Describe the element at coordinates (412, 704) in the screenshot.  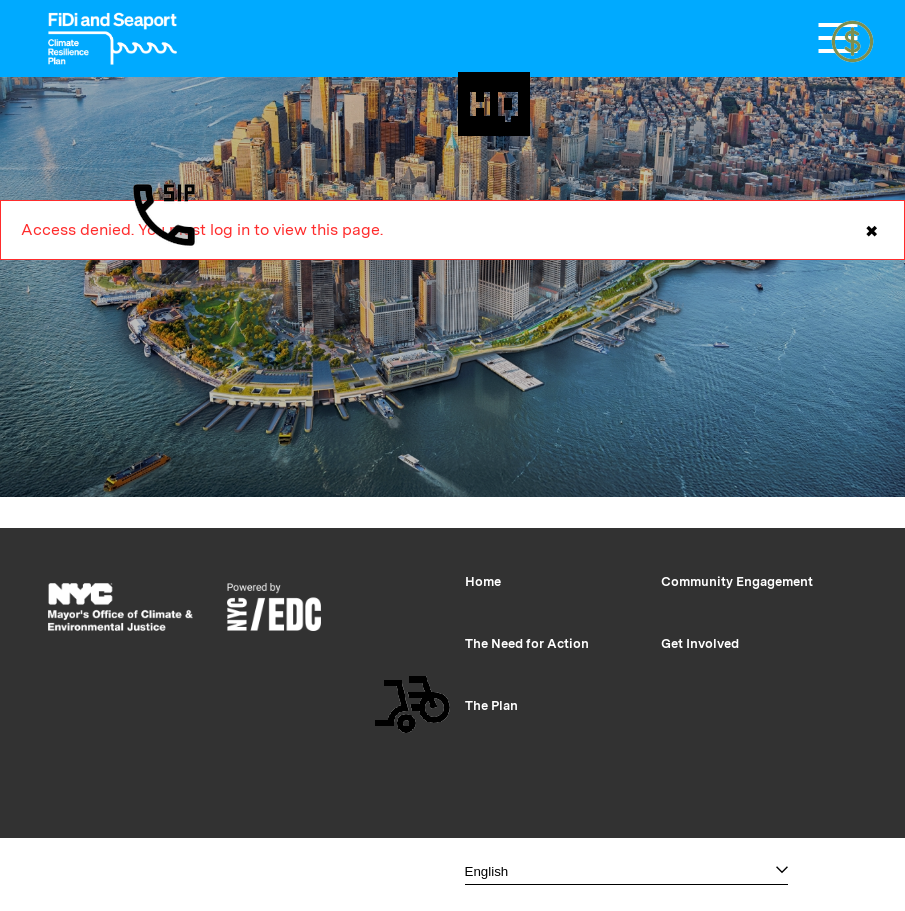
I see `view bike and scooter rental options` at that location.